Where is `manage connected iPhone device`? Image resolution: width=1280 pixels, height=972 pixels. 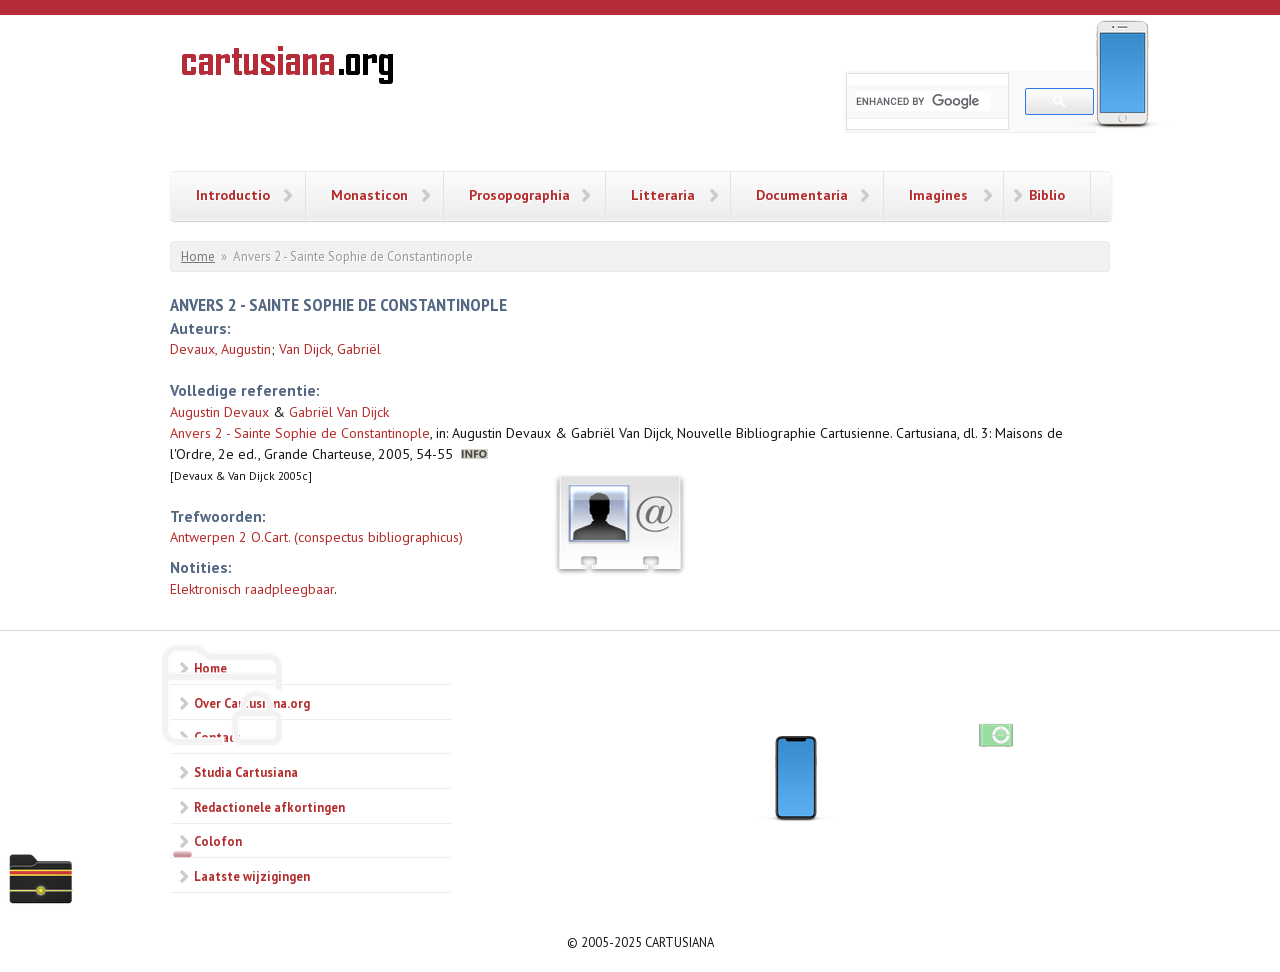 manage connected iPhone device is located at coordinates (796, 779).